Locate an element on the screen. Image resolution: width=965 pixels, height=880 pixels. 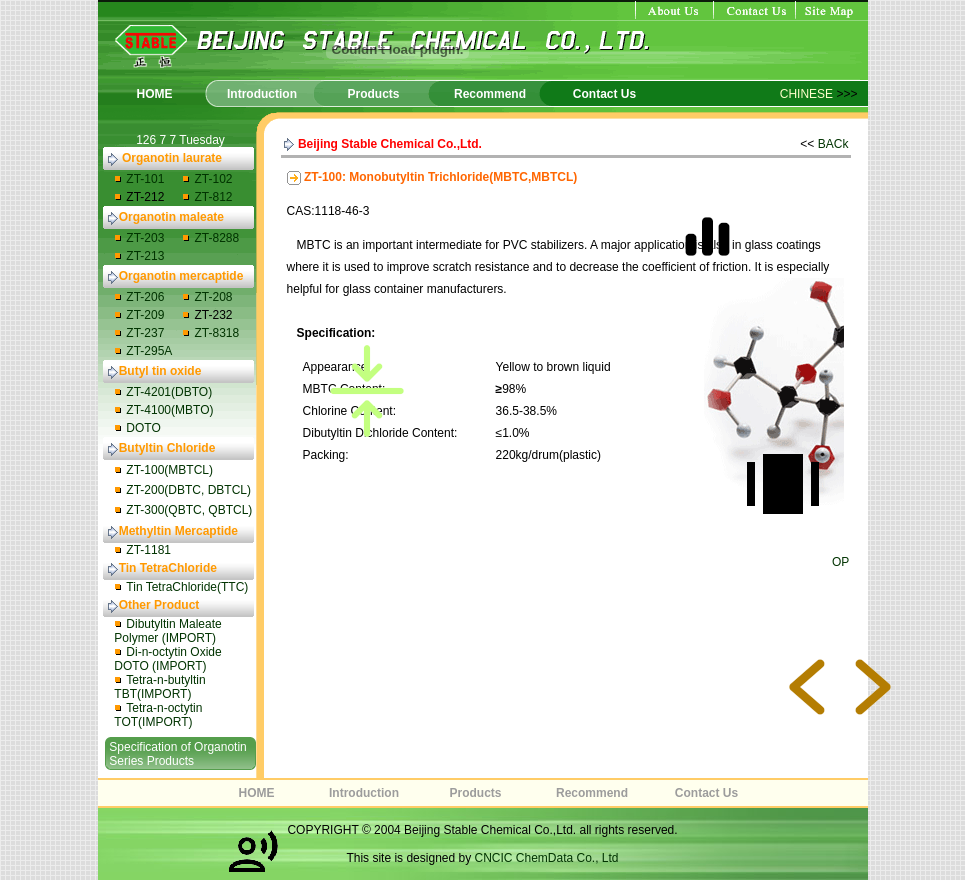
activate voice recording or dictation is located at coordinates (253, 852).